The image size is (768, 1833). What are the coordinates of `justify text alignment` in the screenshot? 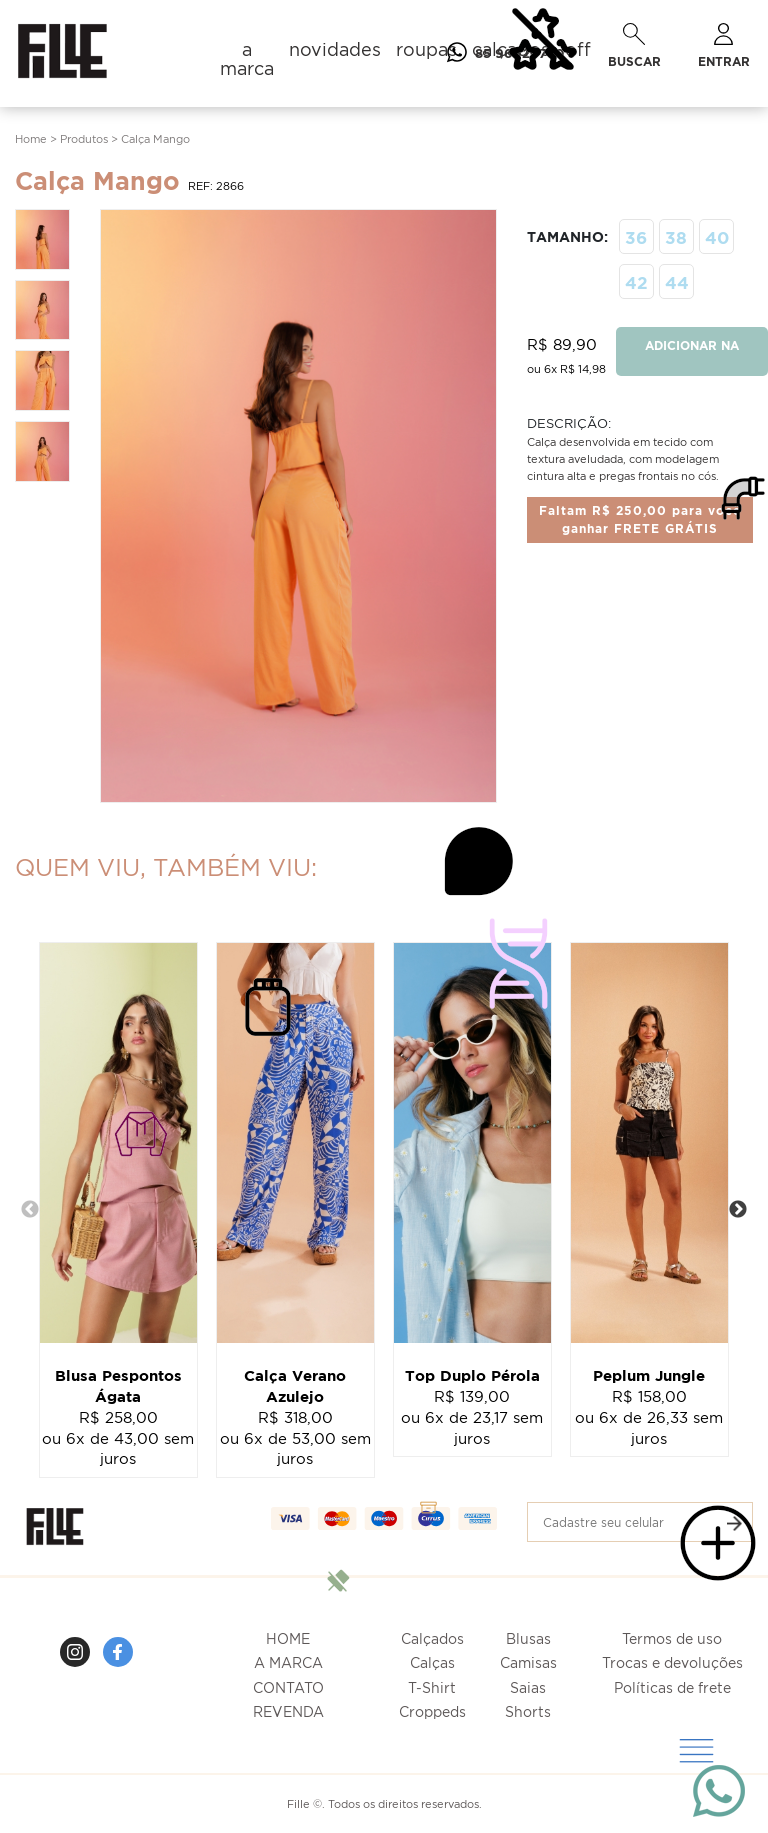 It's located at (696, 1751).